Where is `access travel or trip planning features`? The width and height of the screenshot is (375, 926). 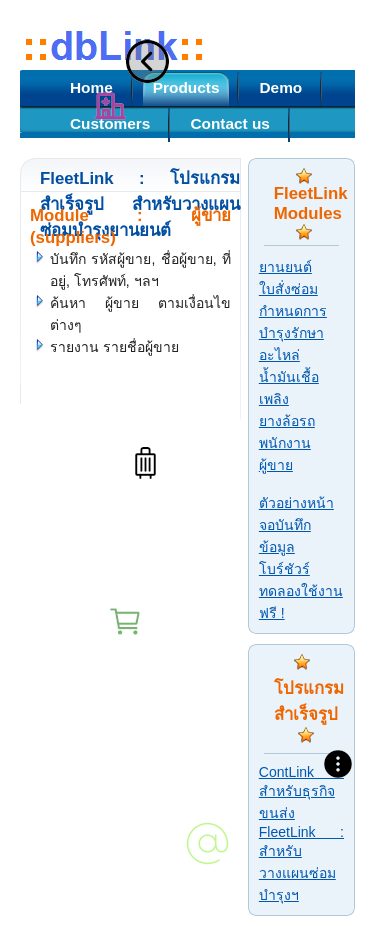
access travel or trip planning features is located at coordinates (145, 463).